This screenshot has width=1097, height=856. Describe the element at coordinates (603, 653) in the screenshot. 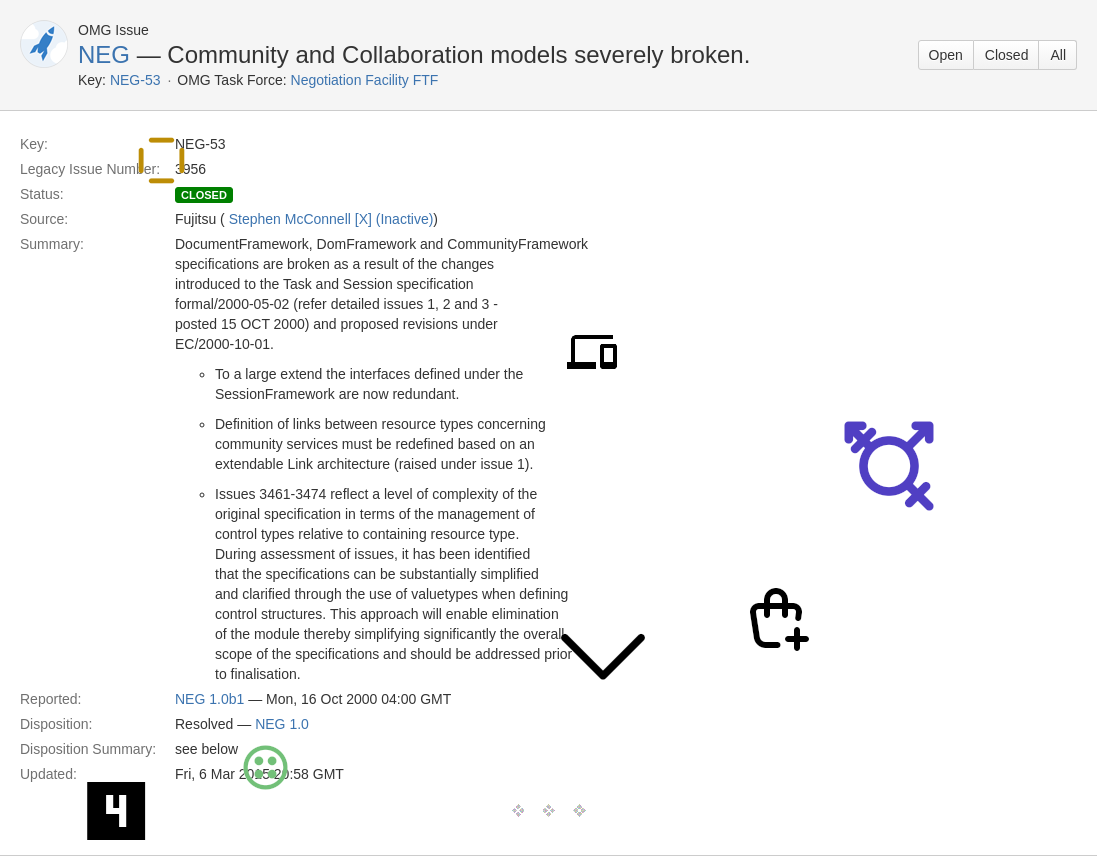

I see `expand a dropdown menu or section` at that location.